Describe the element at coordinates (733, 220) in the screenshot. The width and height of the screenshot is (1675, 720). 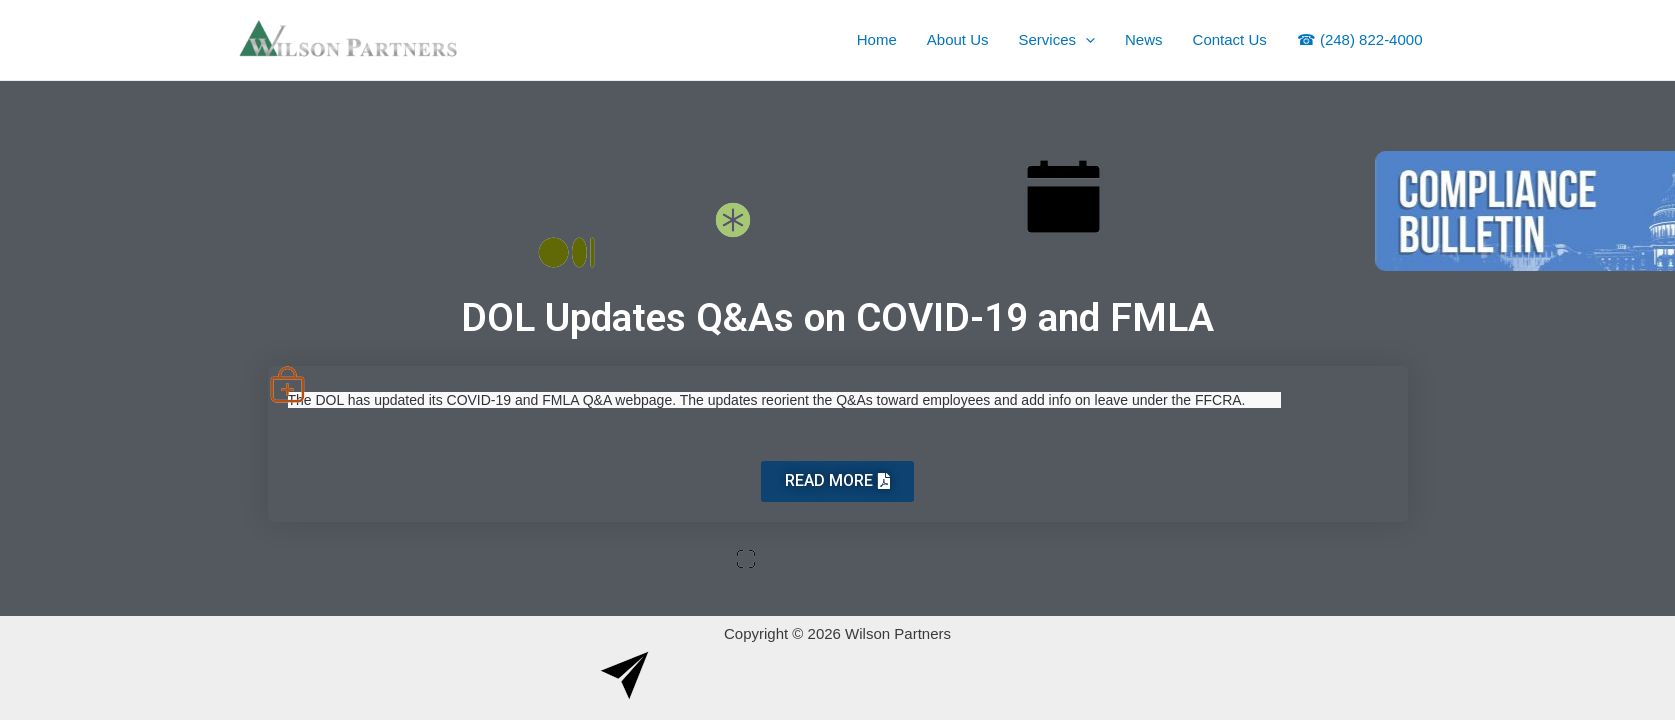
I see `indicates a required field in a form` at that location.